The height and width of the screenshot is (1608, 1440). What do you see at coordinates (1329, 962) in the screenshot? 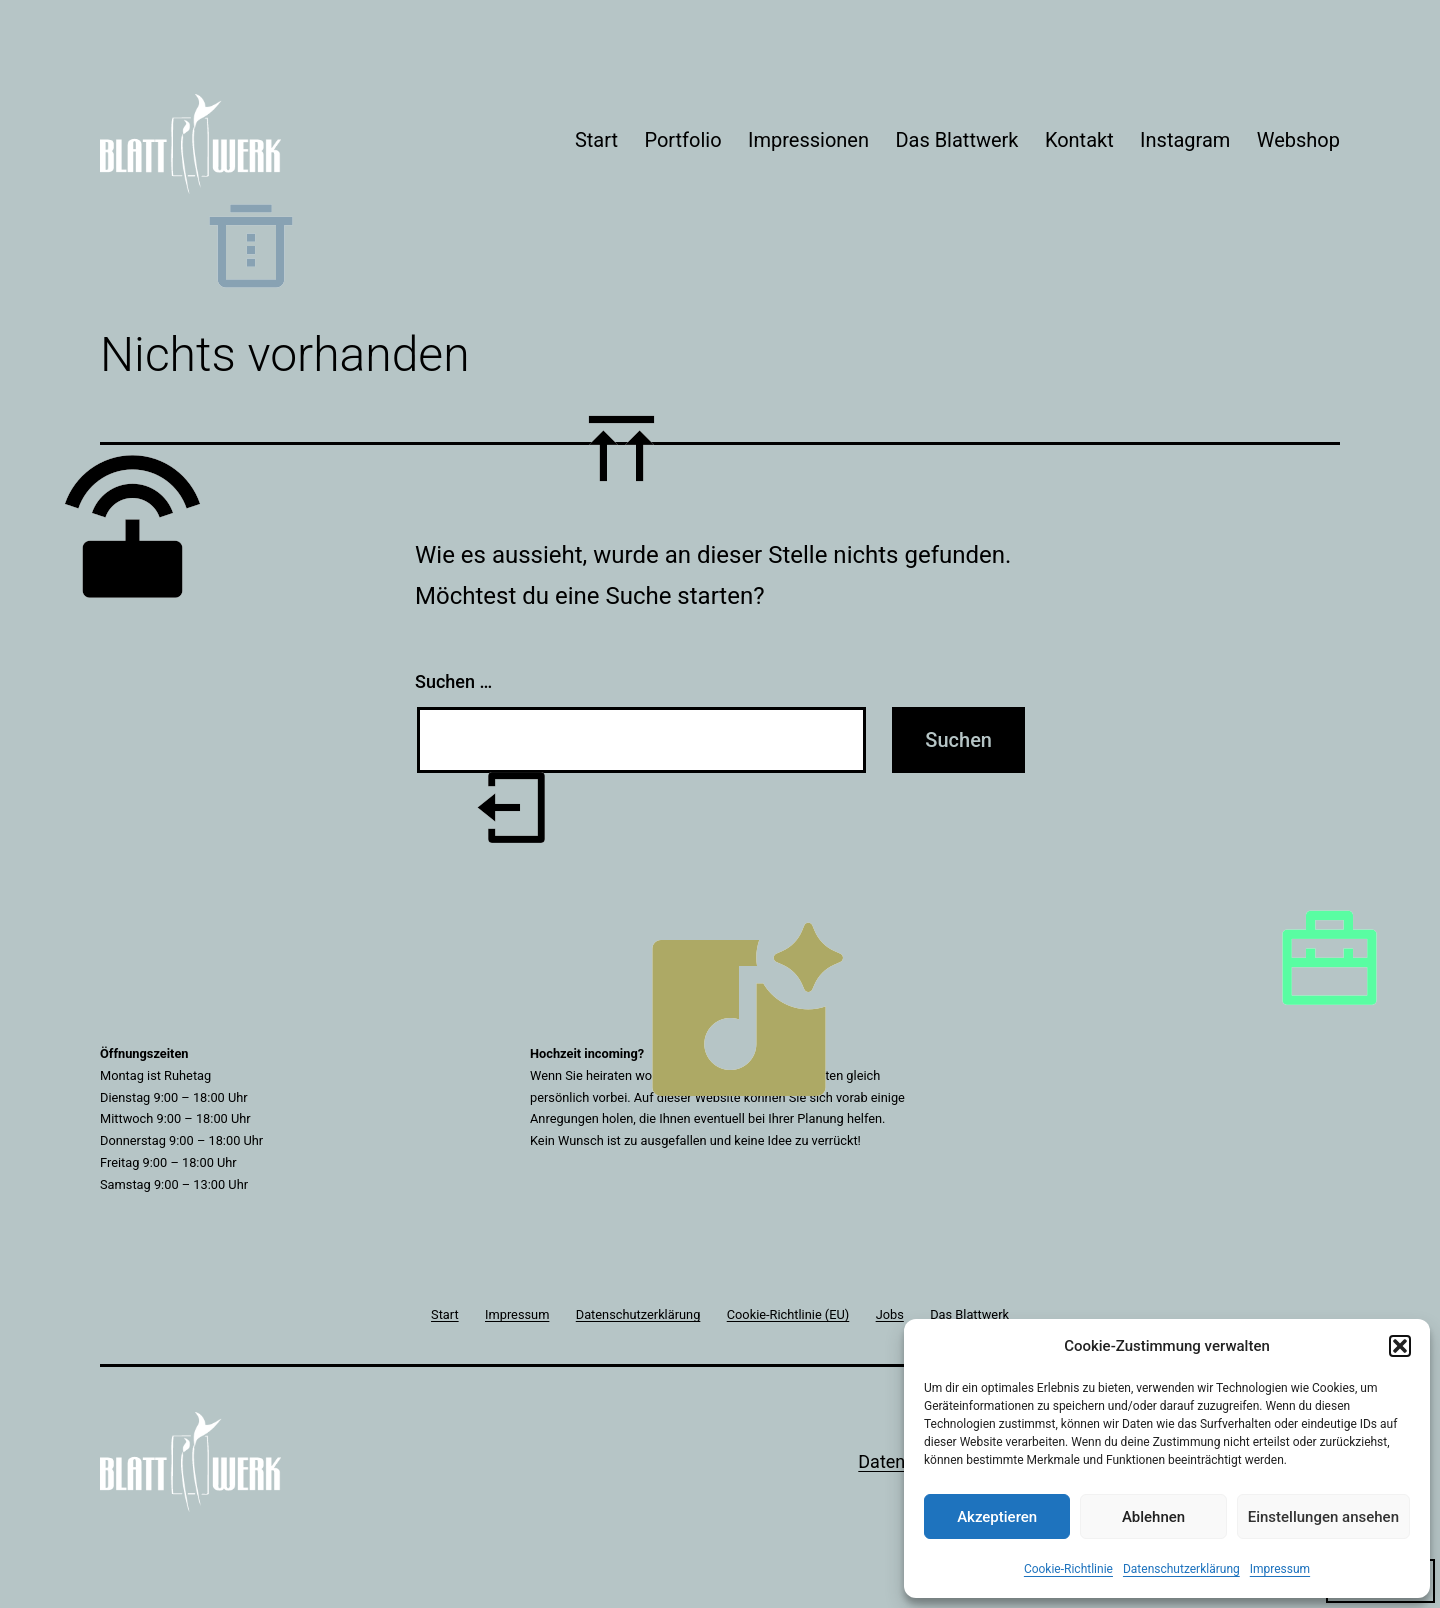
I see `access work or business documents` at bounding box center [1329, 962].